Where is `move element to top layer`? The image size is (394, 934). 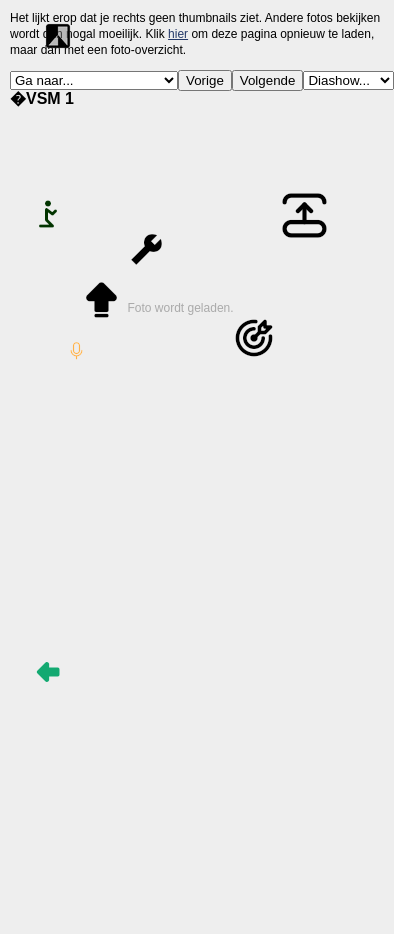
move element to top layer is located at coordinates (304, 215).